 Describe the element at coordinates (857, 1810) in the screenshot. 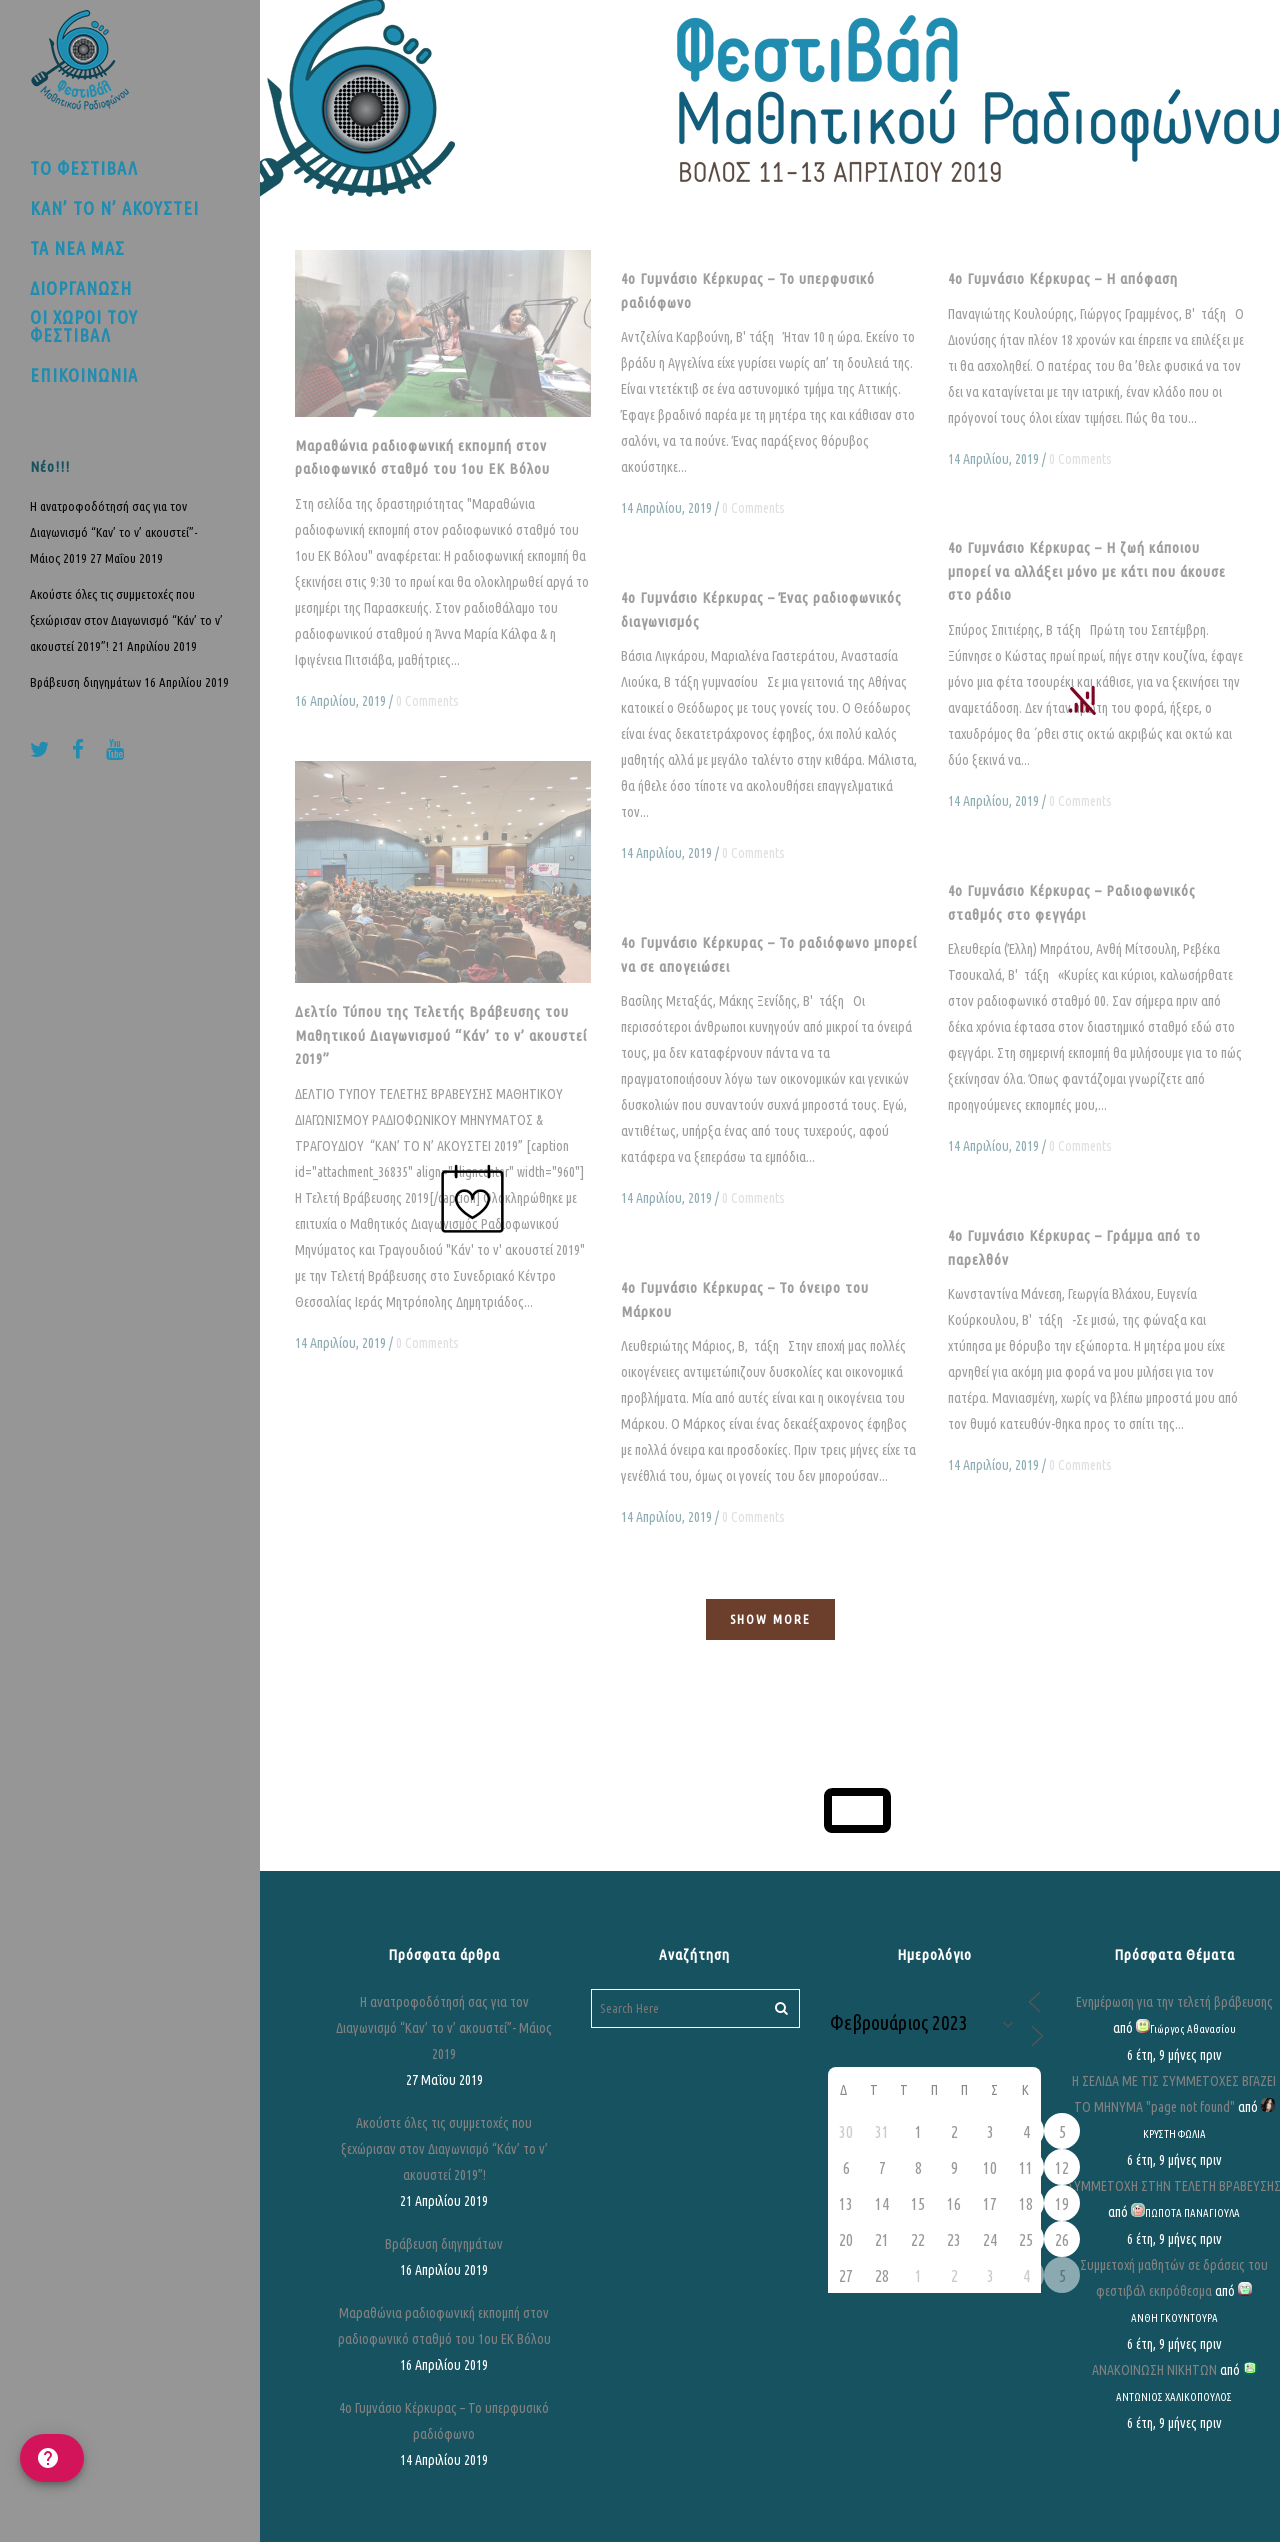

I see `crop image to 16:9 aspect ratio` at that location.